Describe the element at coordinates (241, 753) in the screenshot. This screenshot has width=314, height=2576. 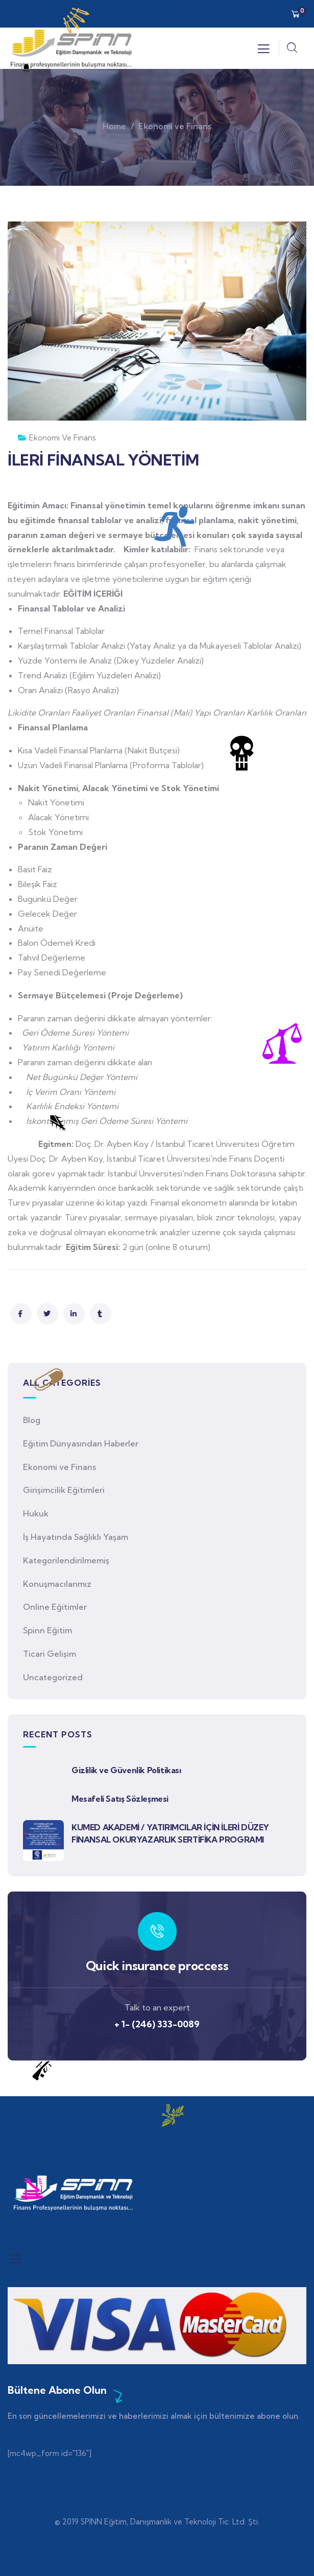
I see `indicates player death or game over state` at that location.